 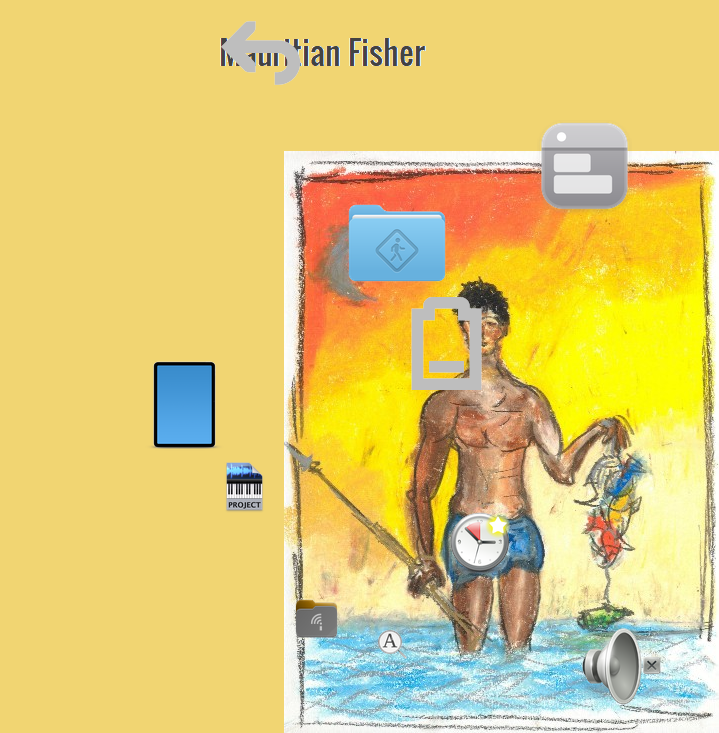 I want to click on search for text or content, so click(x=392, y=644).